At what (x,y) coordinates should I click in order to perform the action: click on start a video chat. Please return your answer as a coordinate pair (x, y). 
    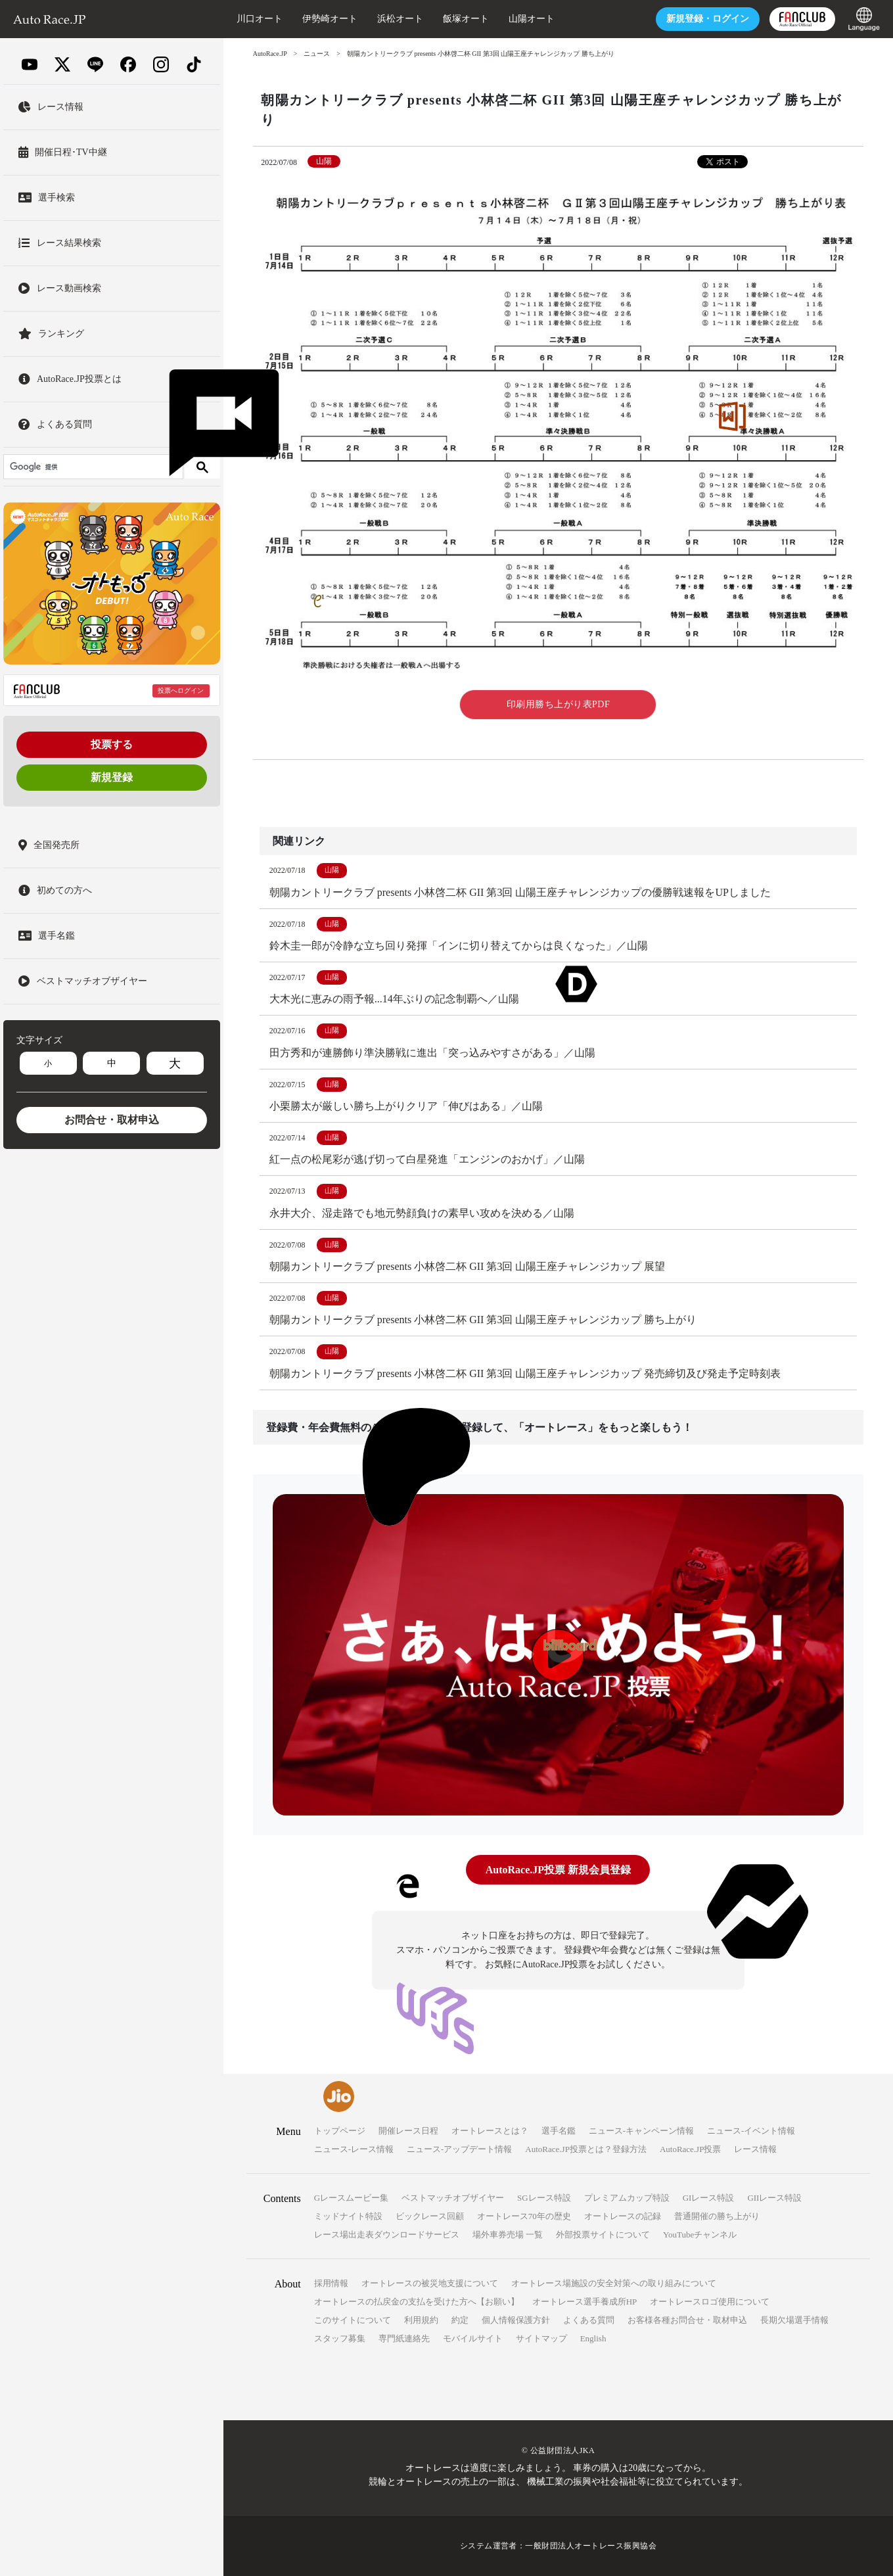
    Looking at the image, I should click on (224, 419).